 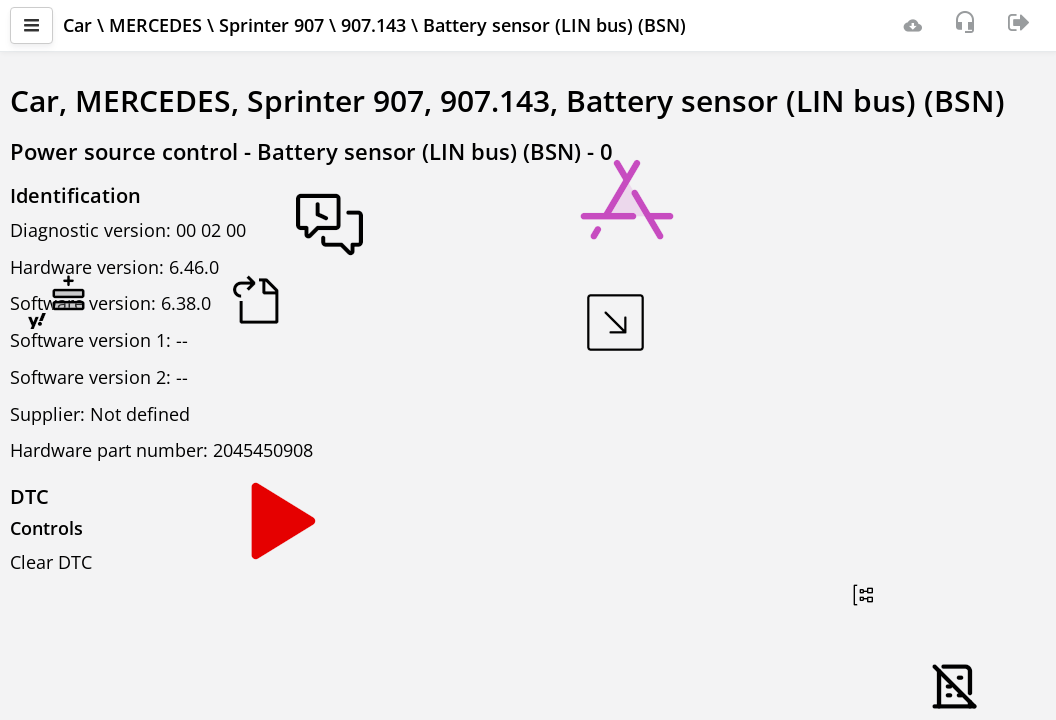 What do you see at coordinates (615, 322) in the screenshot?
I see `navigate to bottom-right corner` at bounding box center [615, 322].